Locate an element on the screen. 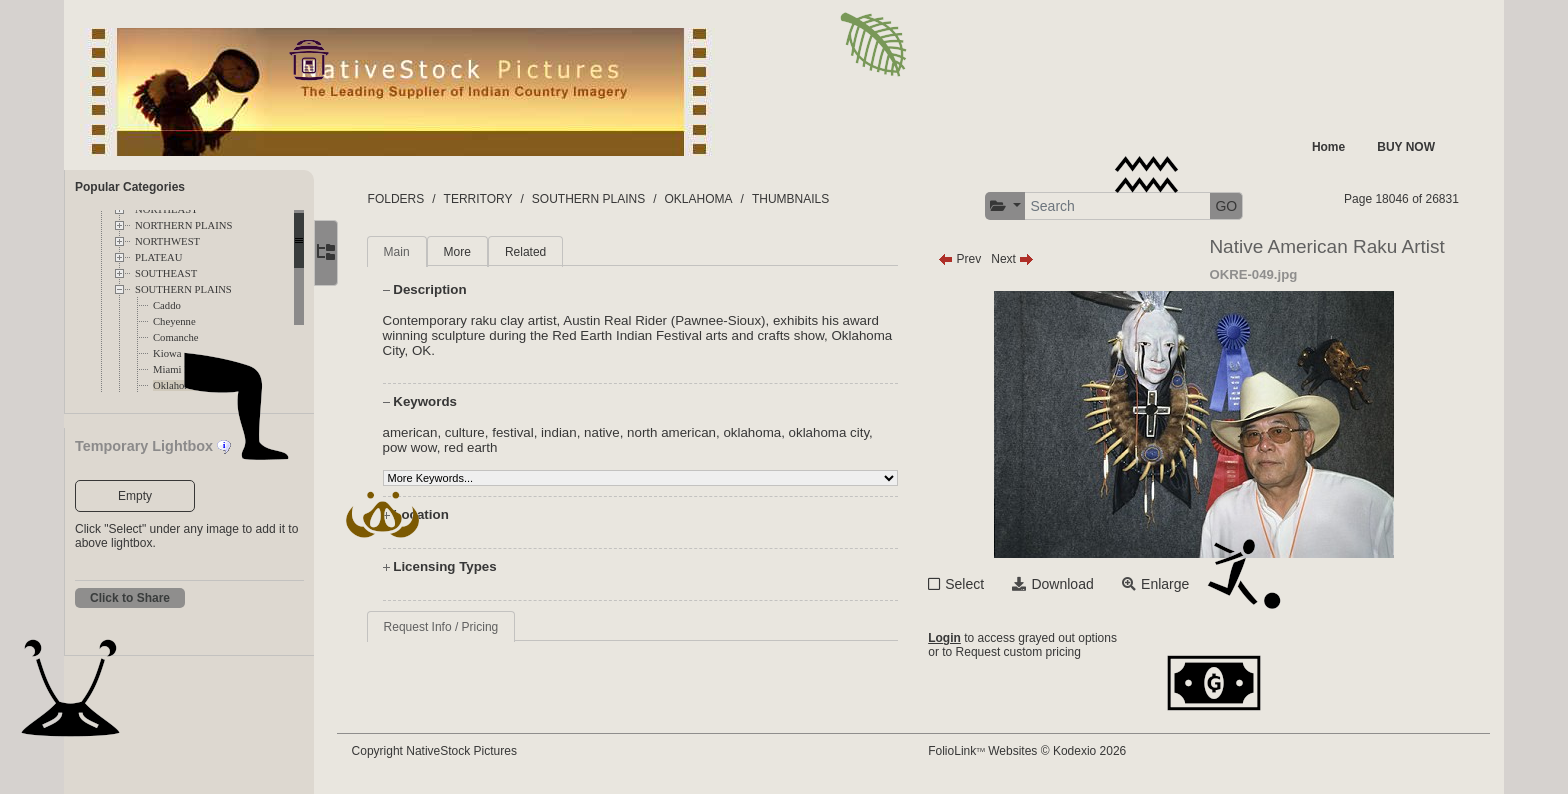 This screenshot has width=1568, height=794. indicates slow loading or processing speed is located at coordinates (70, 685).